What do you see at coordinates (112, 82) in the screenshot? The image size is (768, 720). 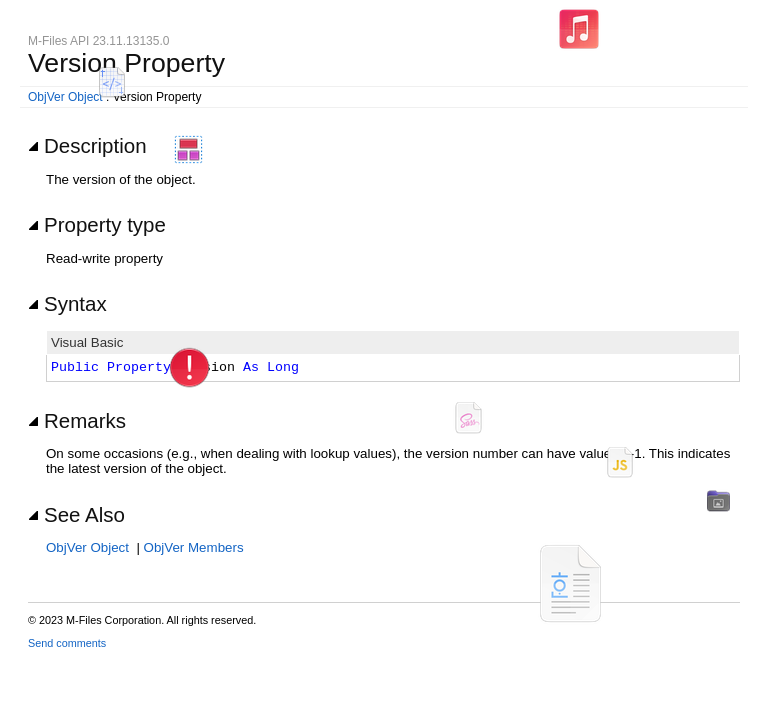 I see `a twig template file` at bounding box center [112, 82].